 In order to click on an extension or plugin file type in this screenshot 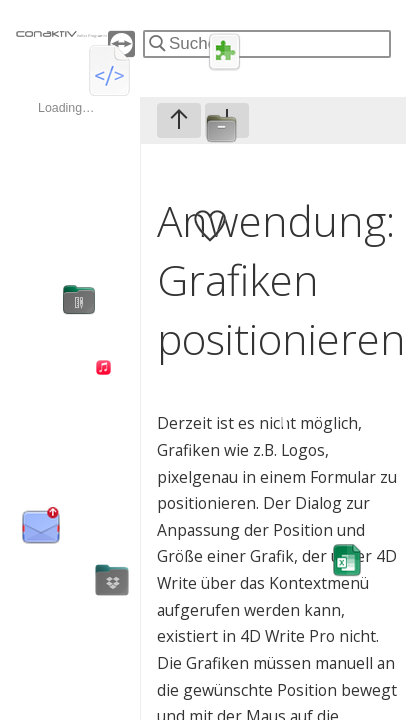, I will do `click(224, 51)`.